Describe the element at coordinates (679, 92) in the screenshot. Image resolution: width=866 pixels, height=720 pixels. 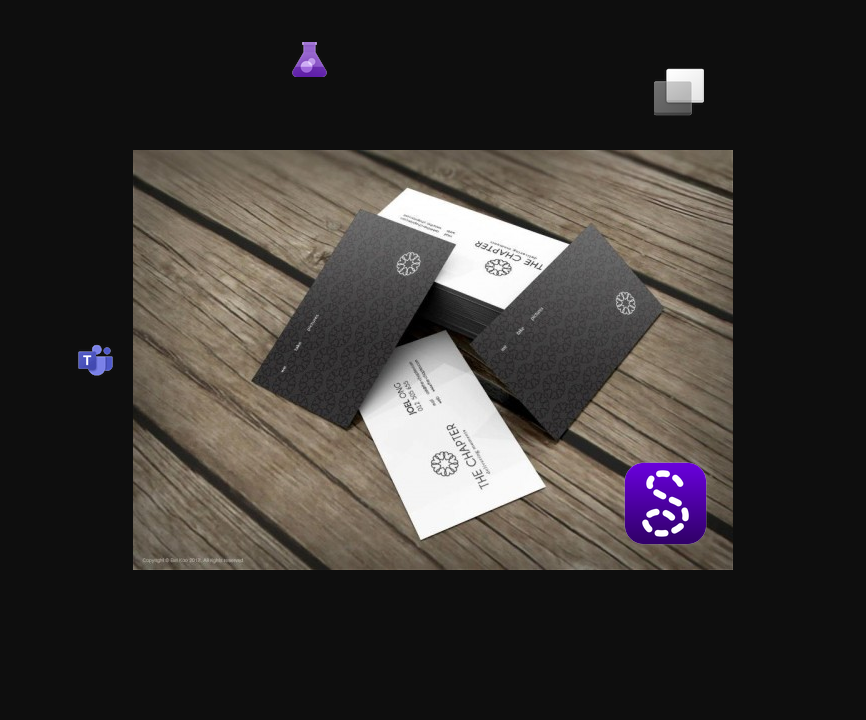
I see `open task view to see all open windows` at that location.